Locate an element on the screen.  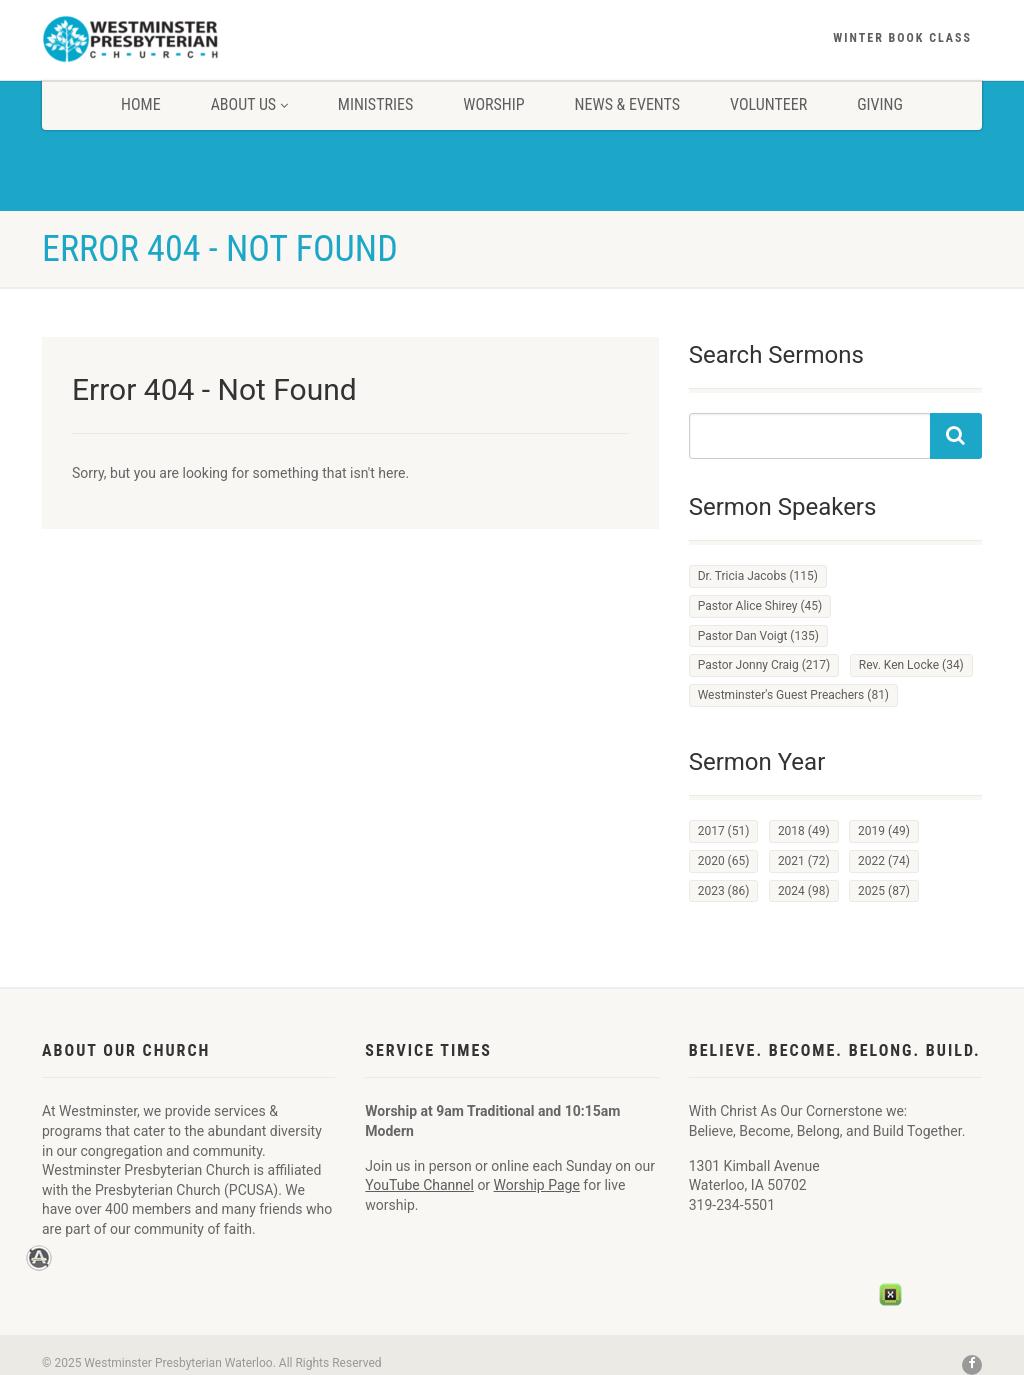
check for available software updates is located at coordinates (39, 1258).